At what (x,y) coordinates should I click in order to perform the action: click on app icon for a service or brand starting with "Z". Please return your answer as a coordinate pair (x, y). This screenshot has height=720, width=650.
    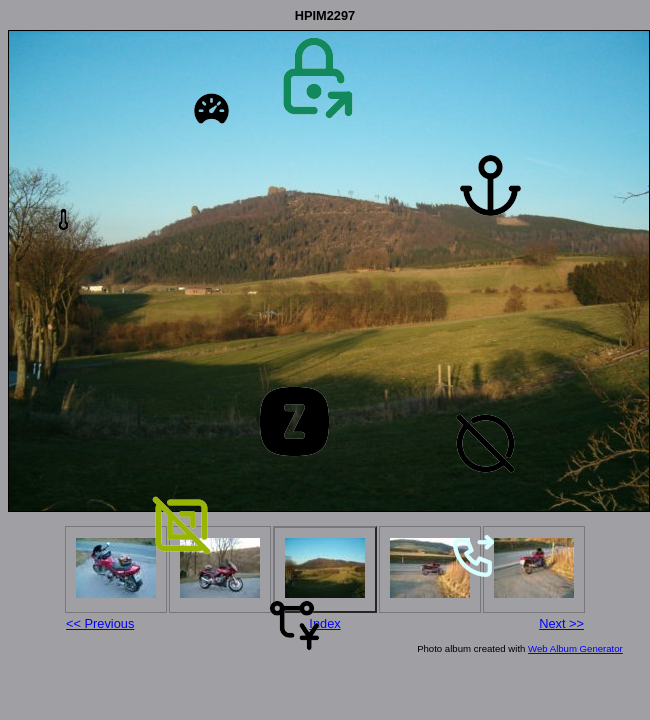
    Looking at the image, I should click on (294, 421).